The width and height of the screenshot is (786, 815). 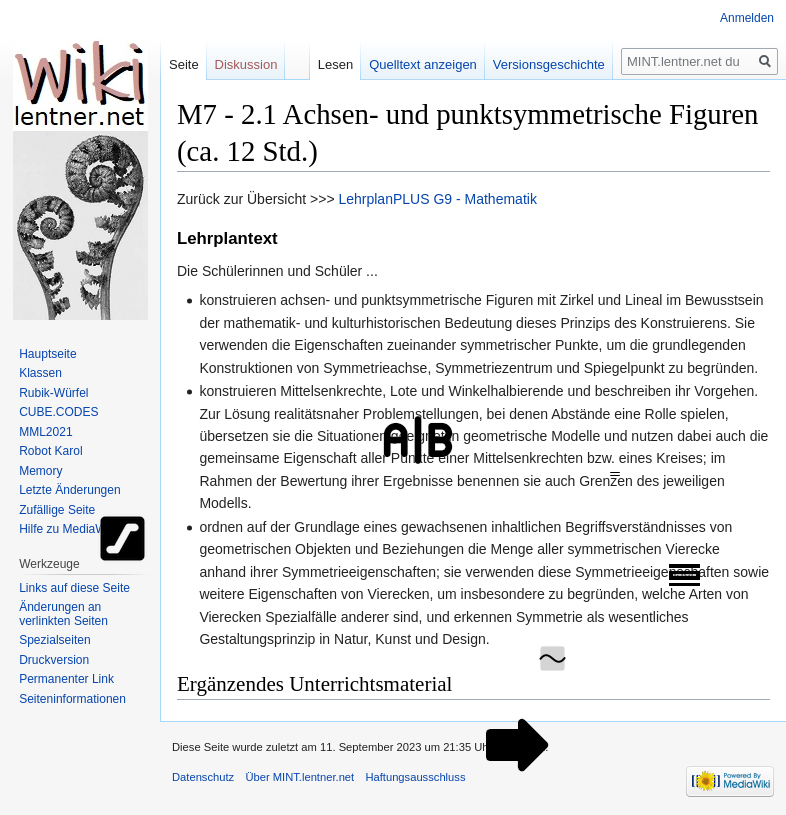 What do you see at coordinates (122, 538) in the screenshot?
I see `indicates escalator access nearby` at bounding box center [122, 538].